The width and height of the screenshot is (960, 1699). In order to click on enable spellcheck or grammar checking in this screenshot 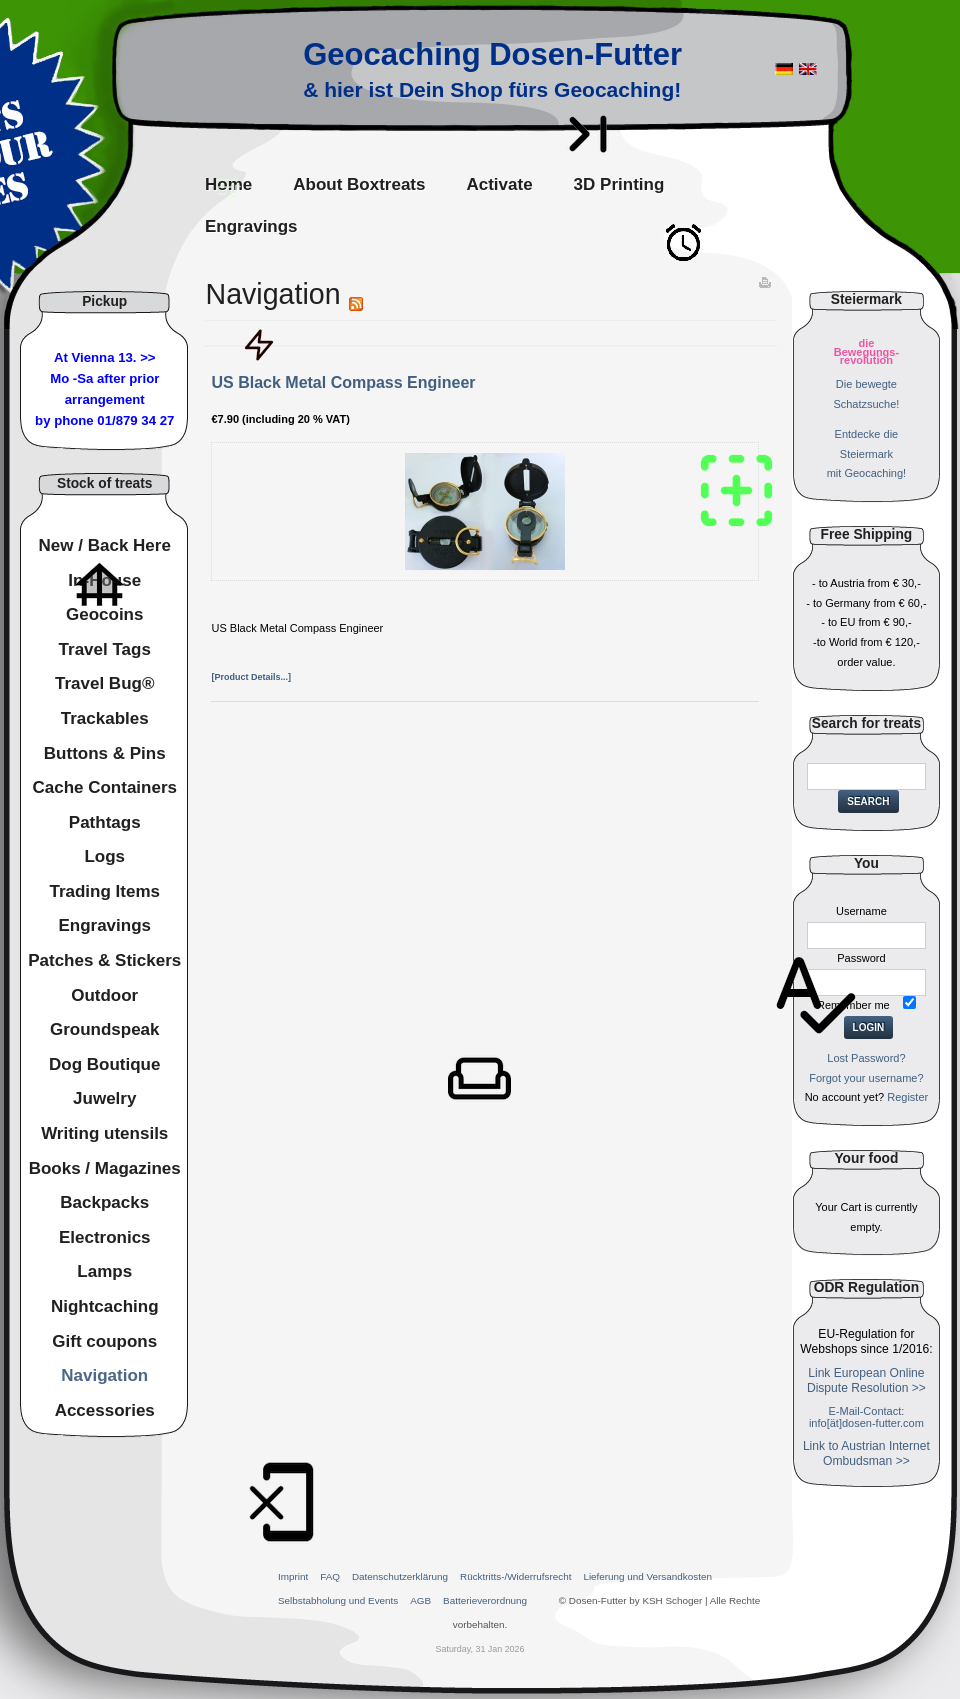, I will do `click(813, 993)`.